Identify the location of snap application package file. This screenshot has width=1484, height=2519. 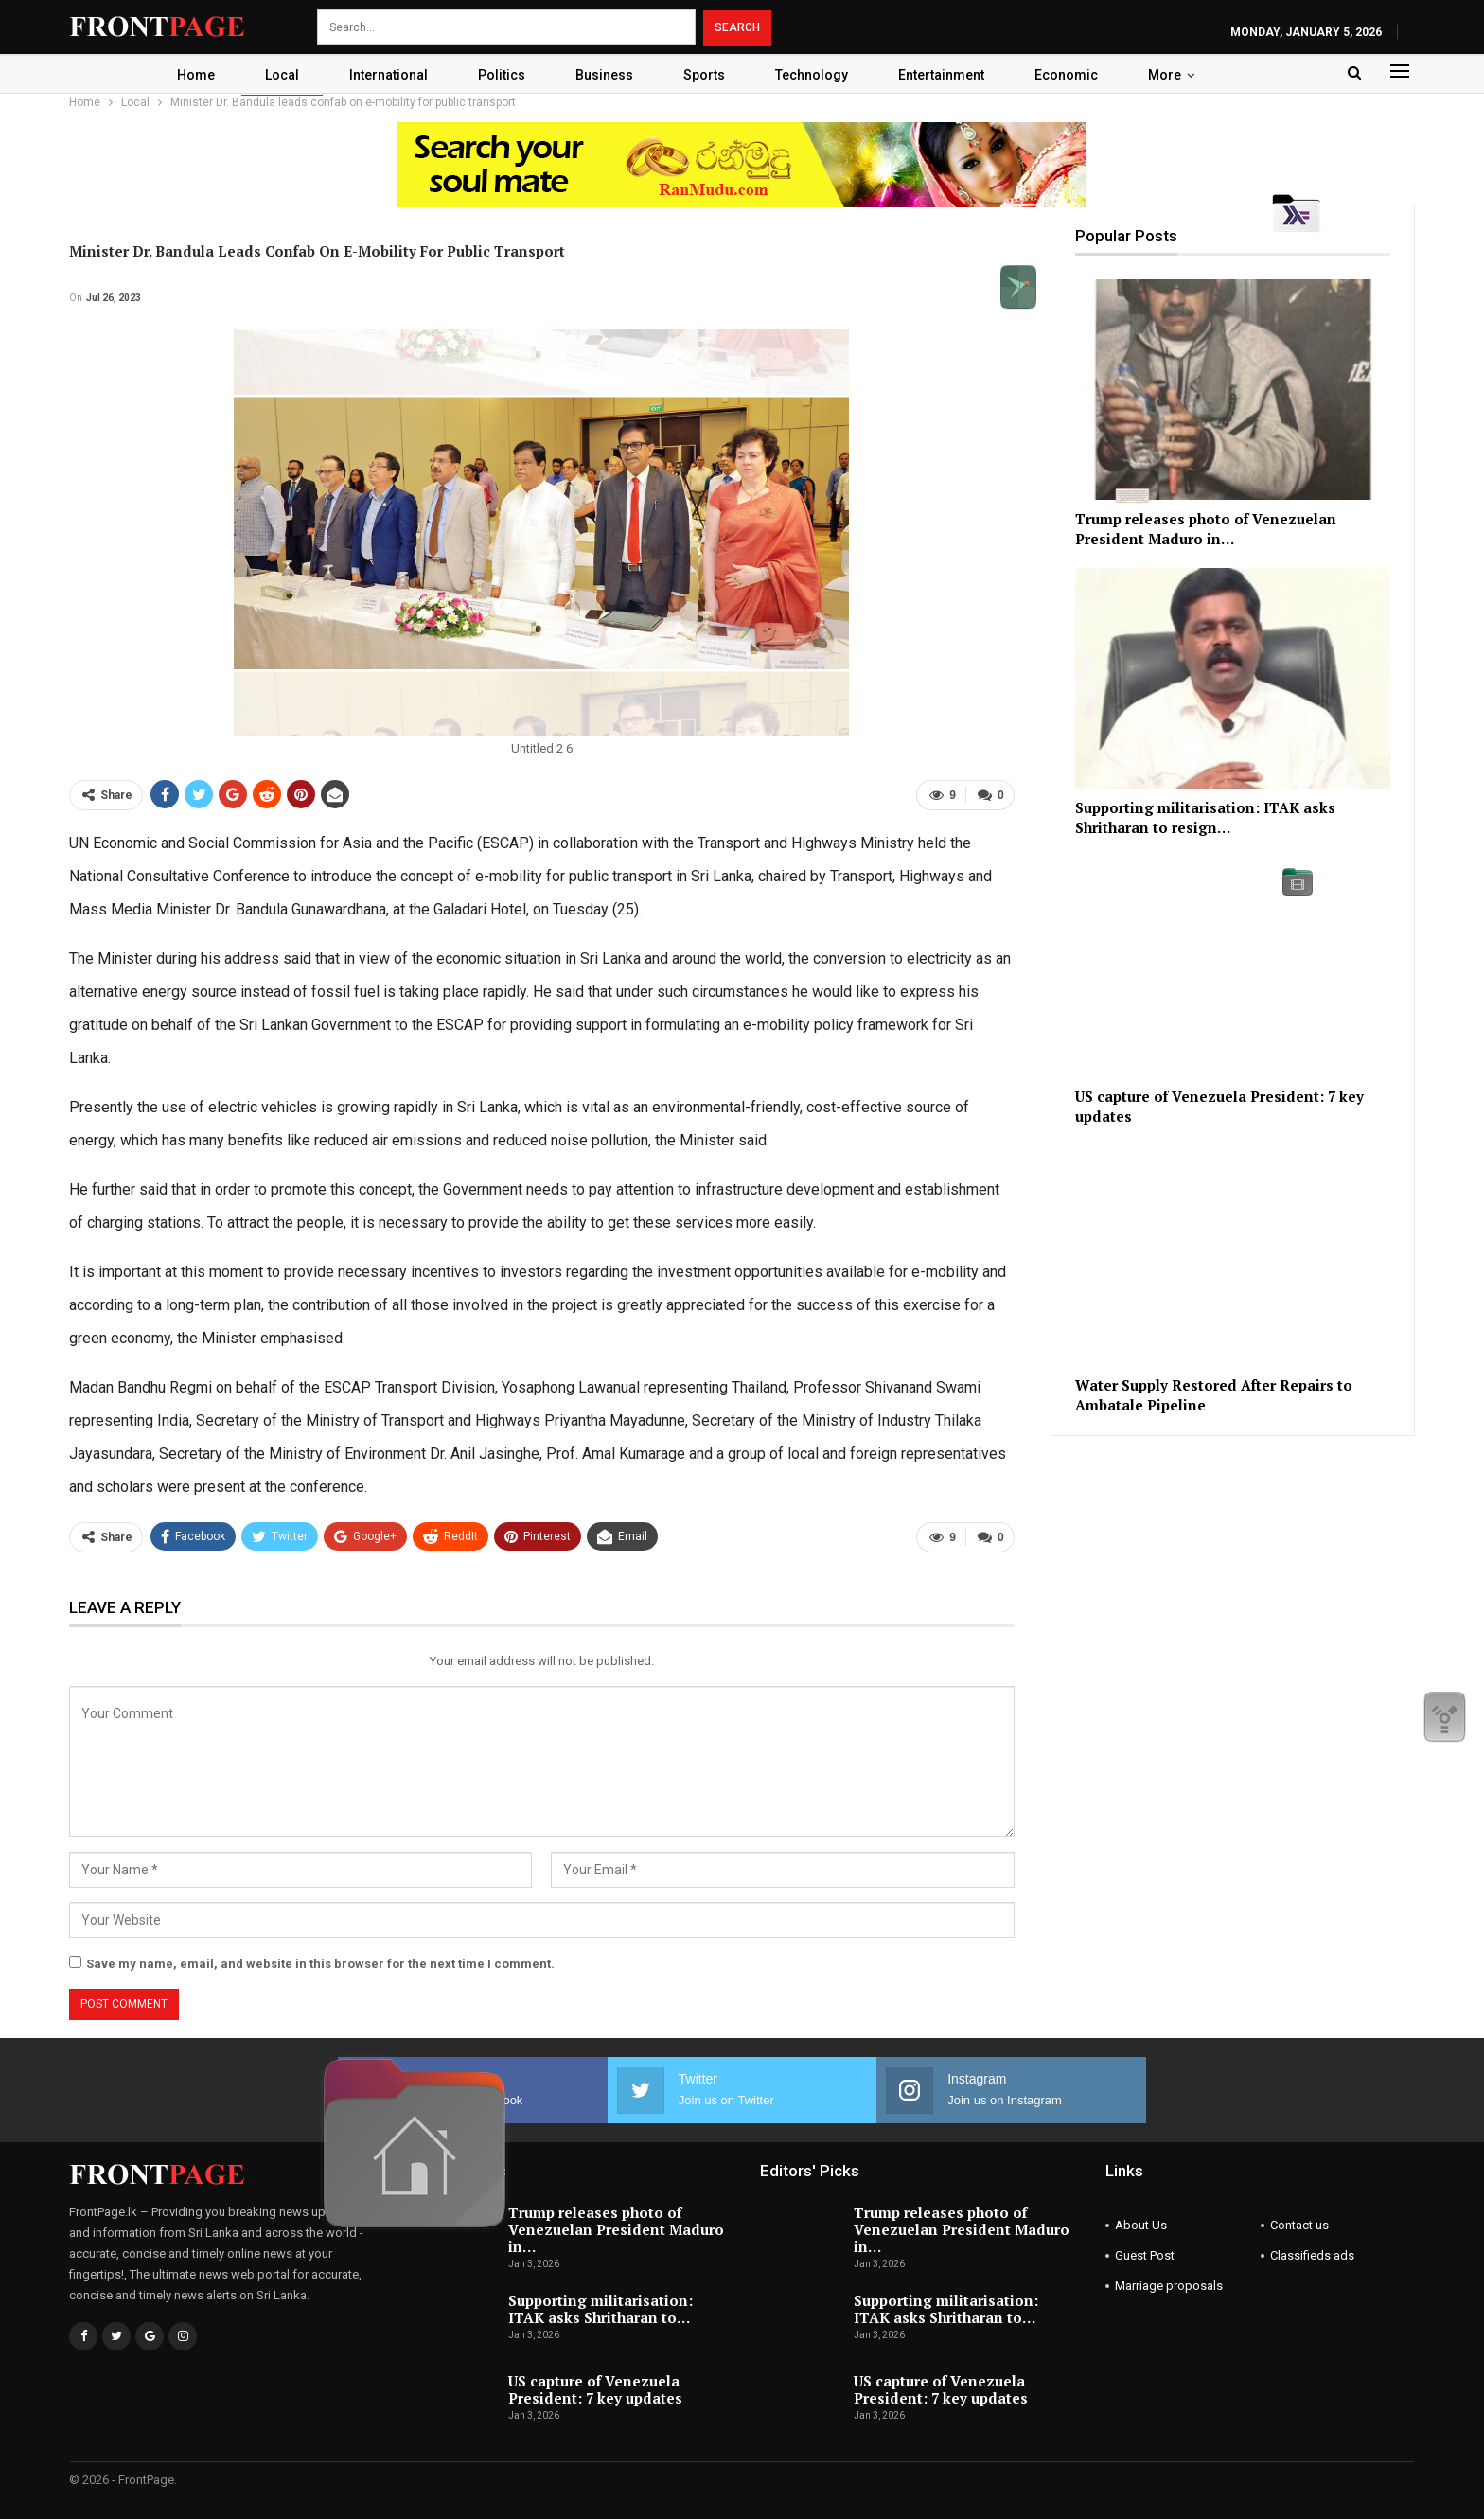
(1018, 287).